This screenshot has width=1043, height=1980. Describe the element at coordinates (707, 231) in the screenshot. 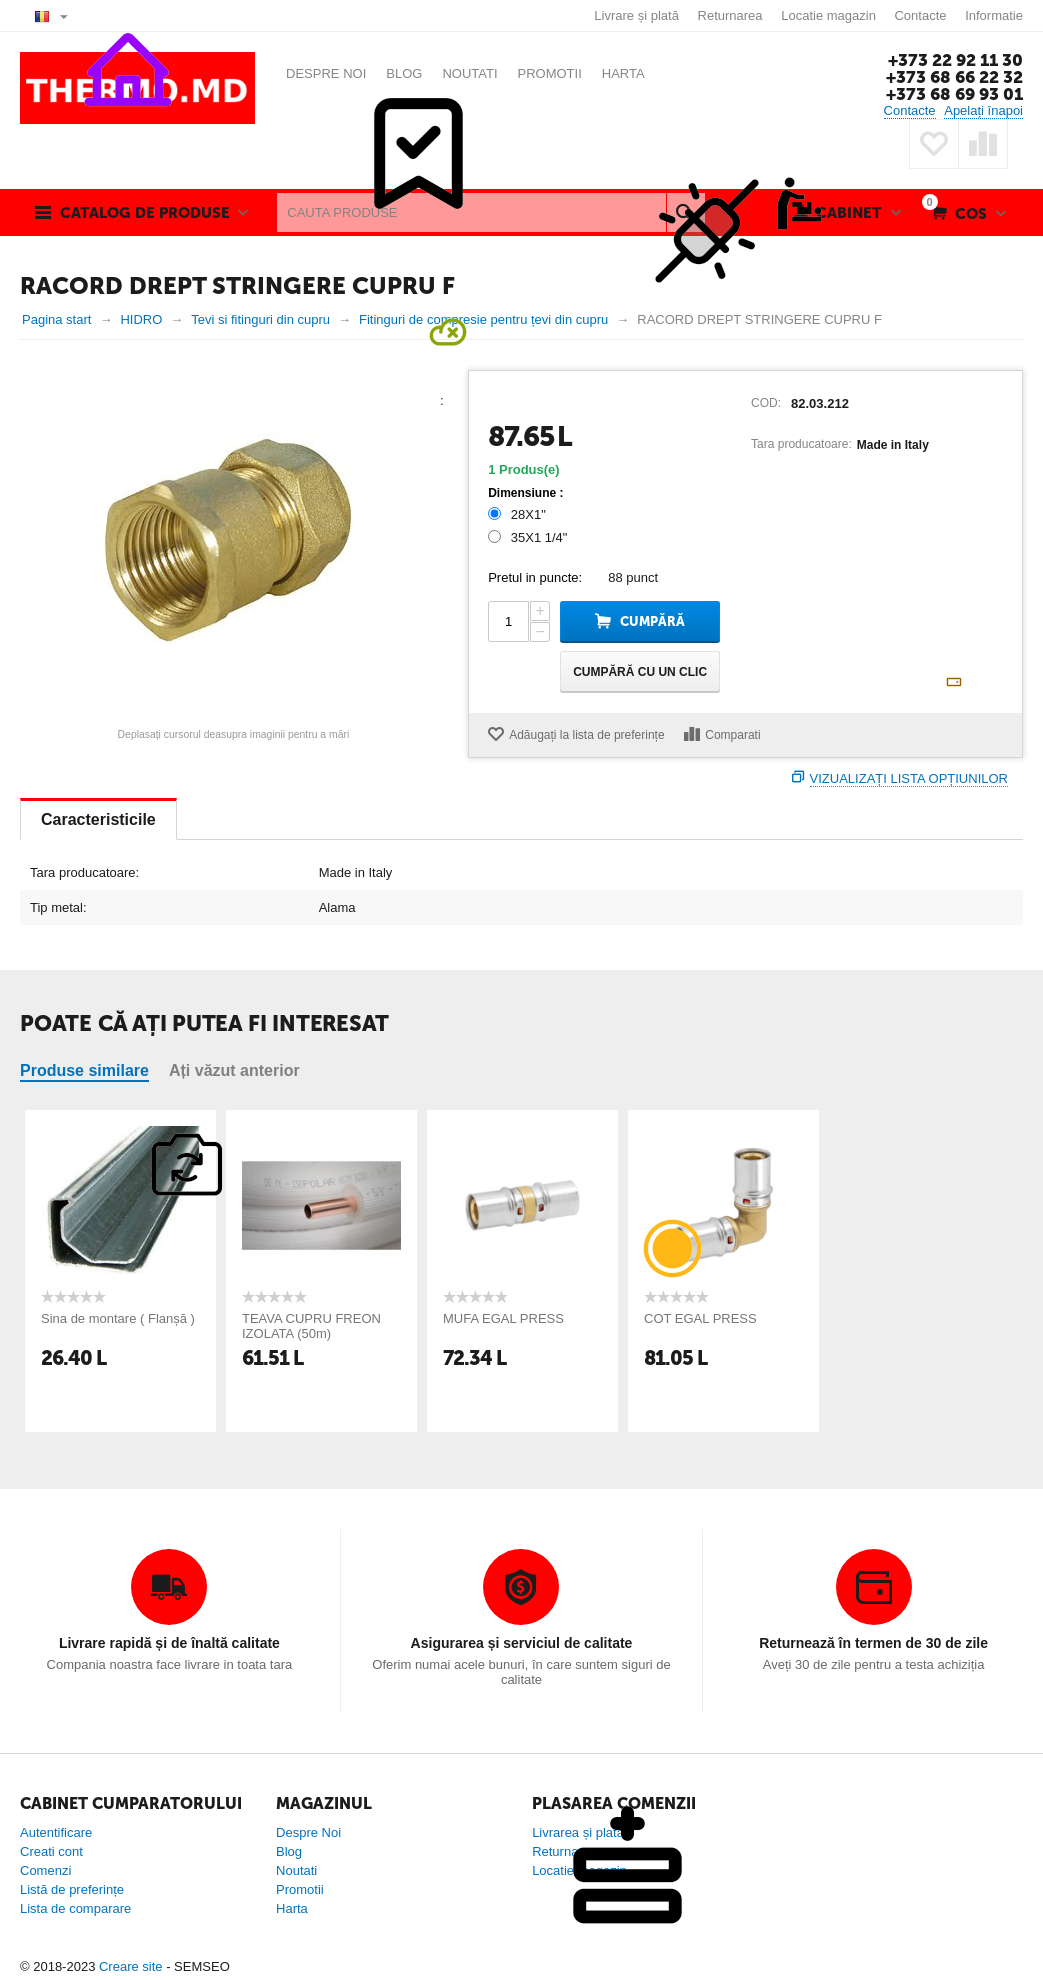

I see `indicates an active connection or paired devices` at that location.